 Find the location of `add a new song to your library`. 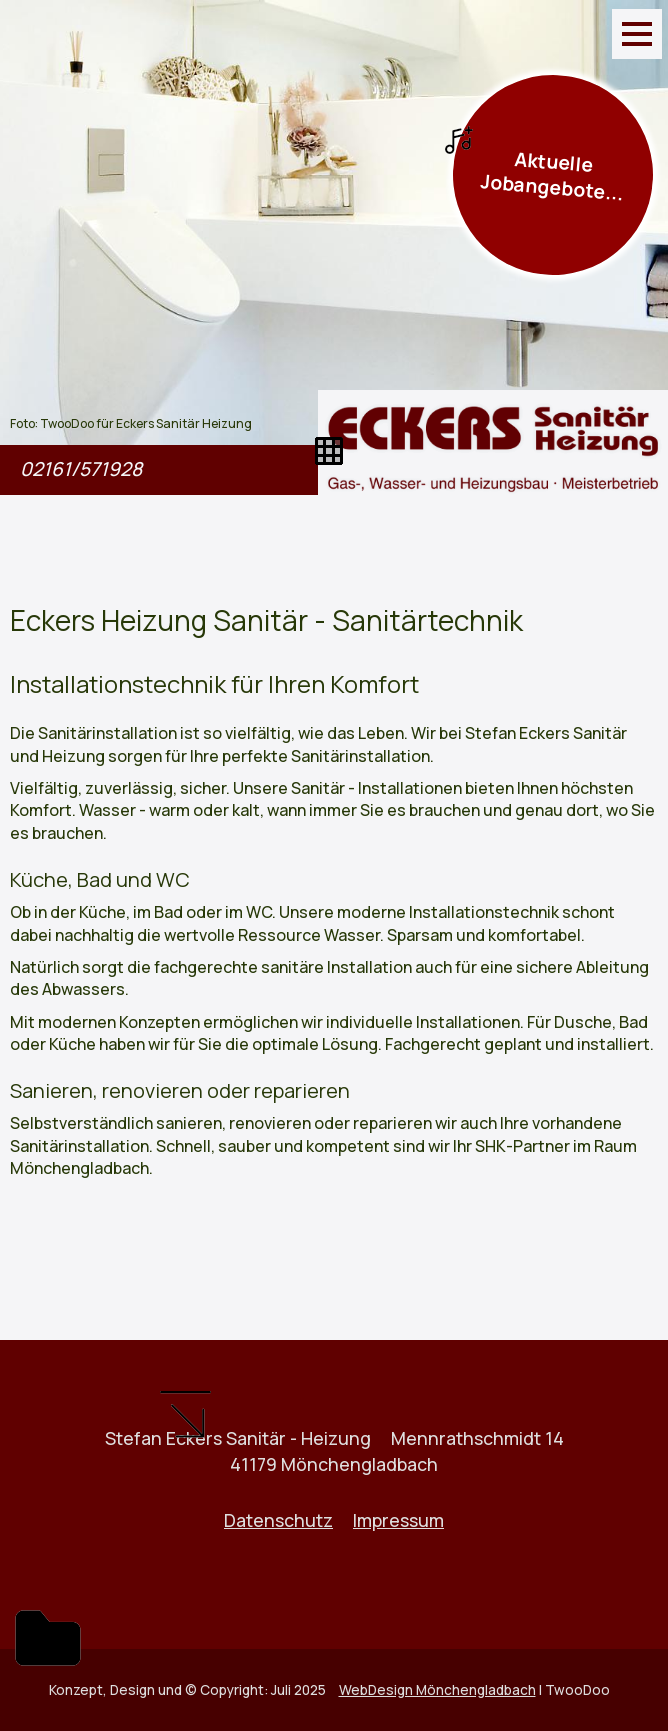

add a new song to your library is located at coordinates (459, 140).